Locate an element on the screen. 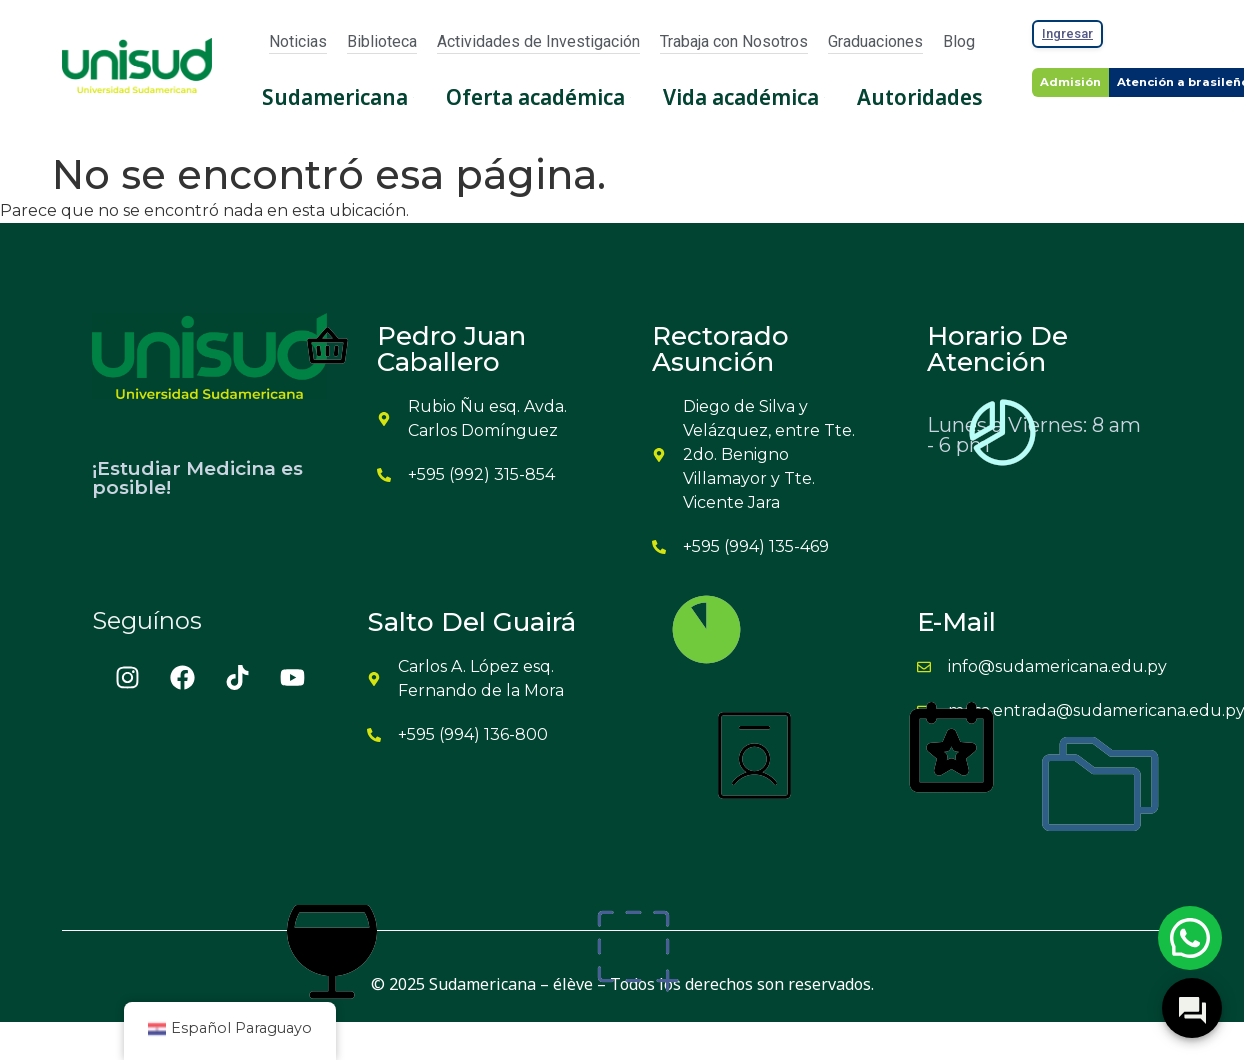  indicates 90% progress or completion is located at coordinates (706, 629).